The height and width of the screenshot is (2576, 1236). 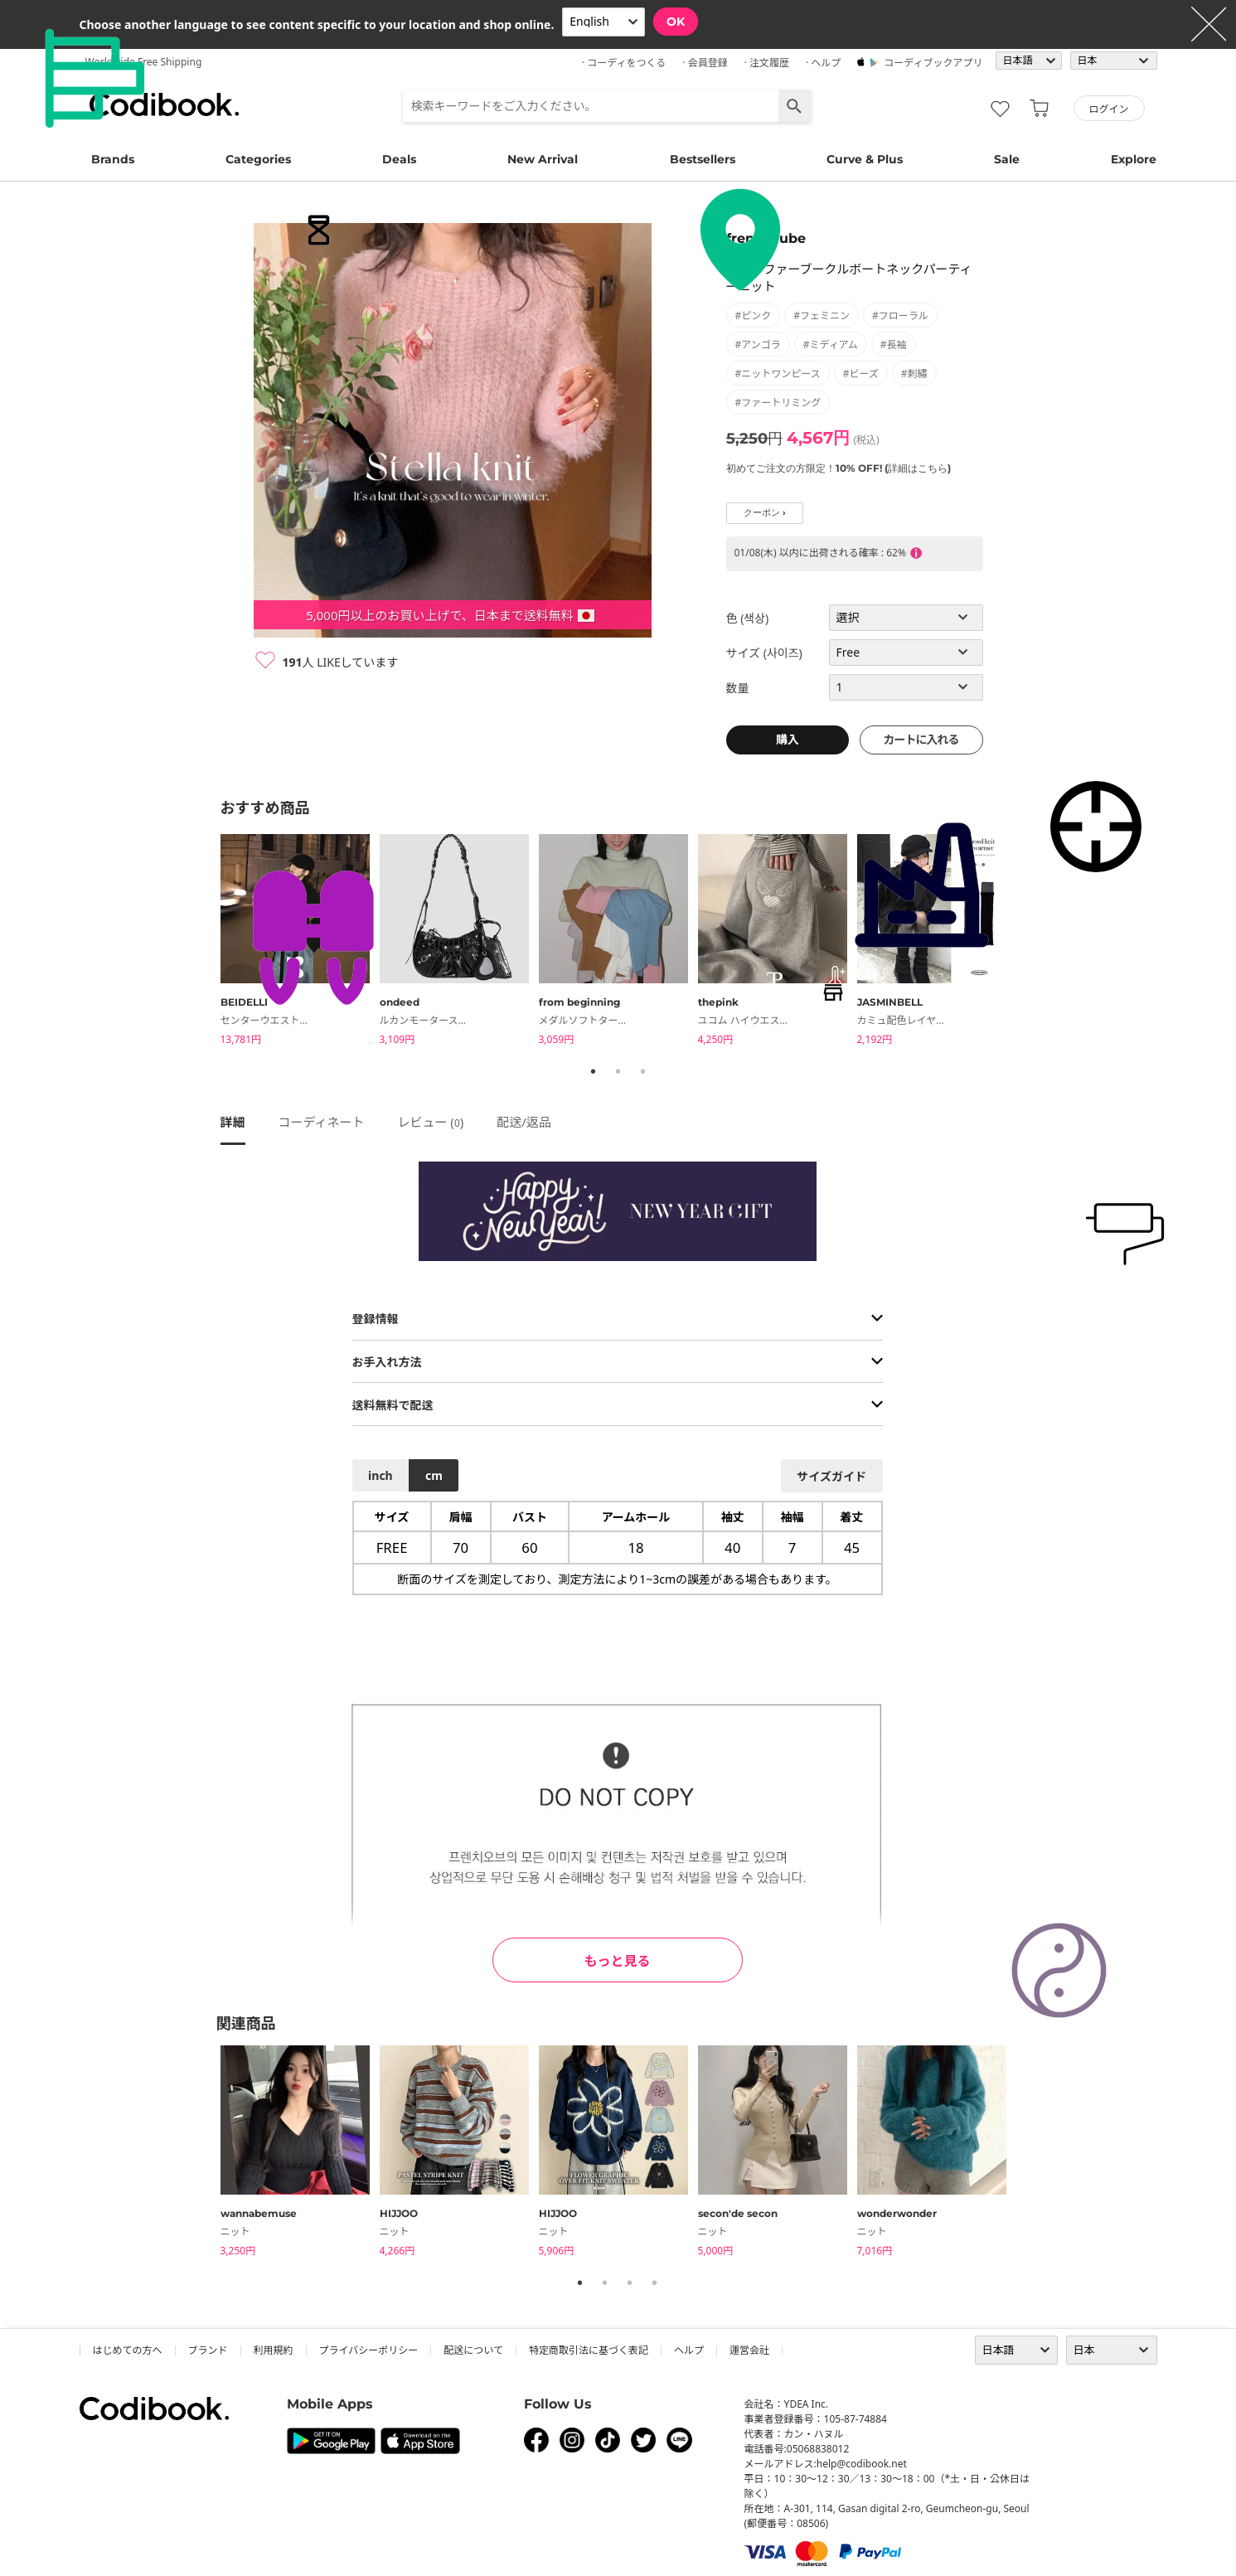 I want to click on access painting or drawing tools, so click(x=1125, y=1229).